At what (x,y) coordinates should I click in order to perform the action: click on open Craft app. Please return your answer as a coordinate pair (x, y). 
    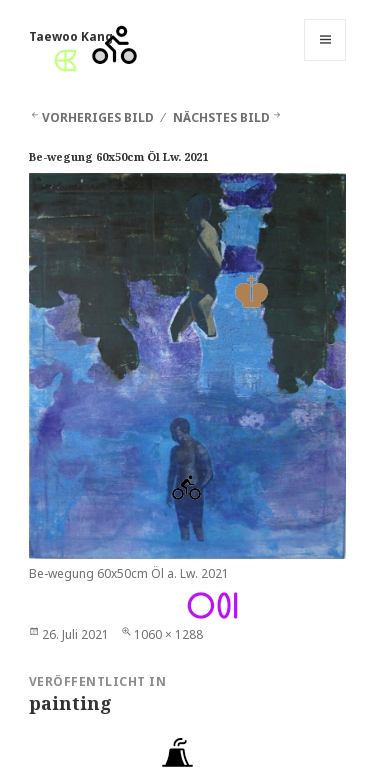
    Looking at the image, I should click on (65, 60).